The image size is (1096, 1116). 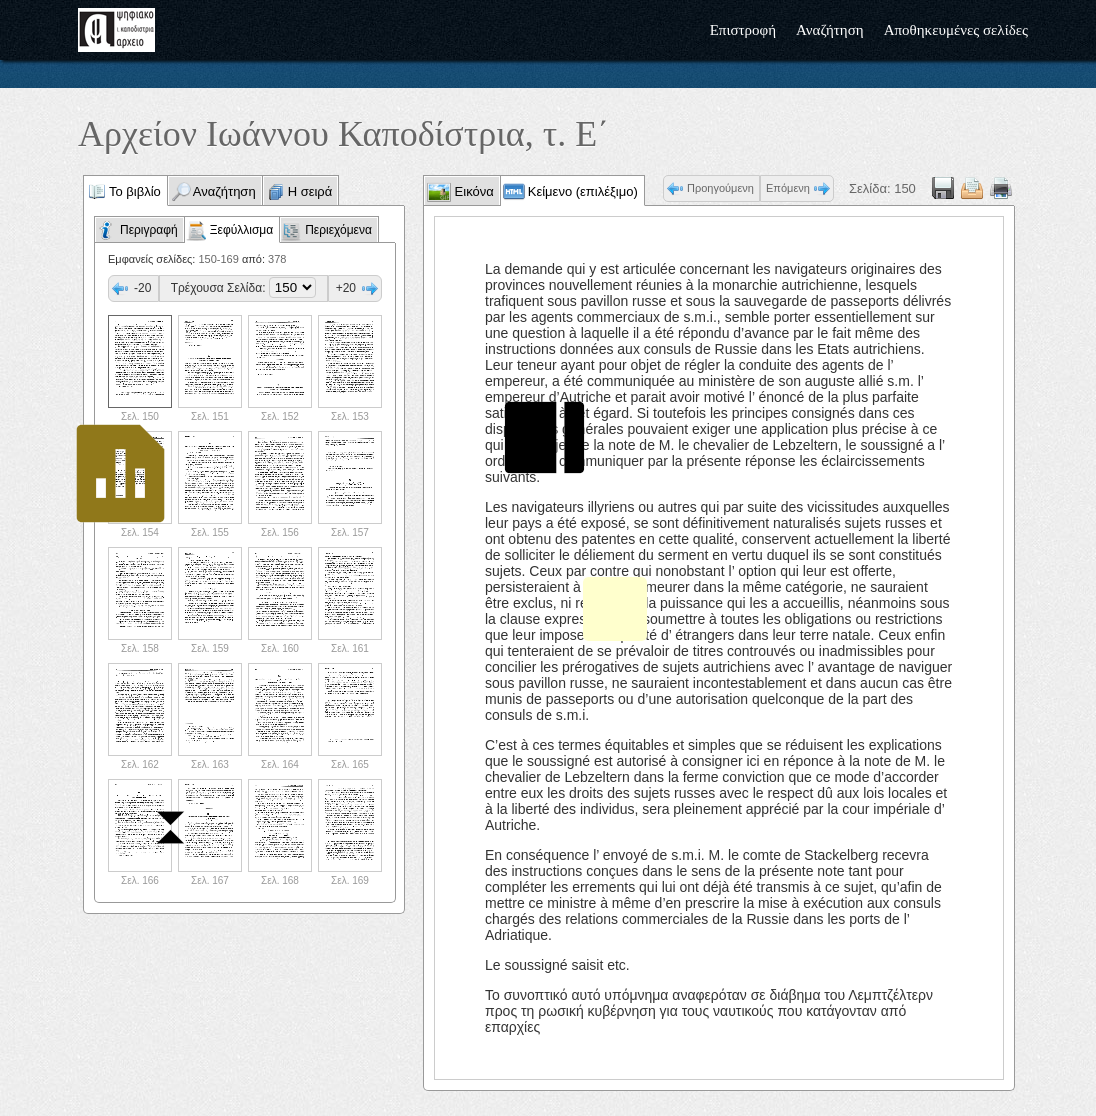 What do you see at coordinates (544, 437) in the screenshot?
I see `switch to right sidebar layout` at bounding box center [544, 437].